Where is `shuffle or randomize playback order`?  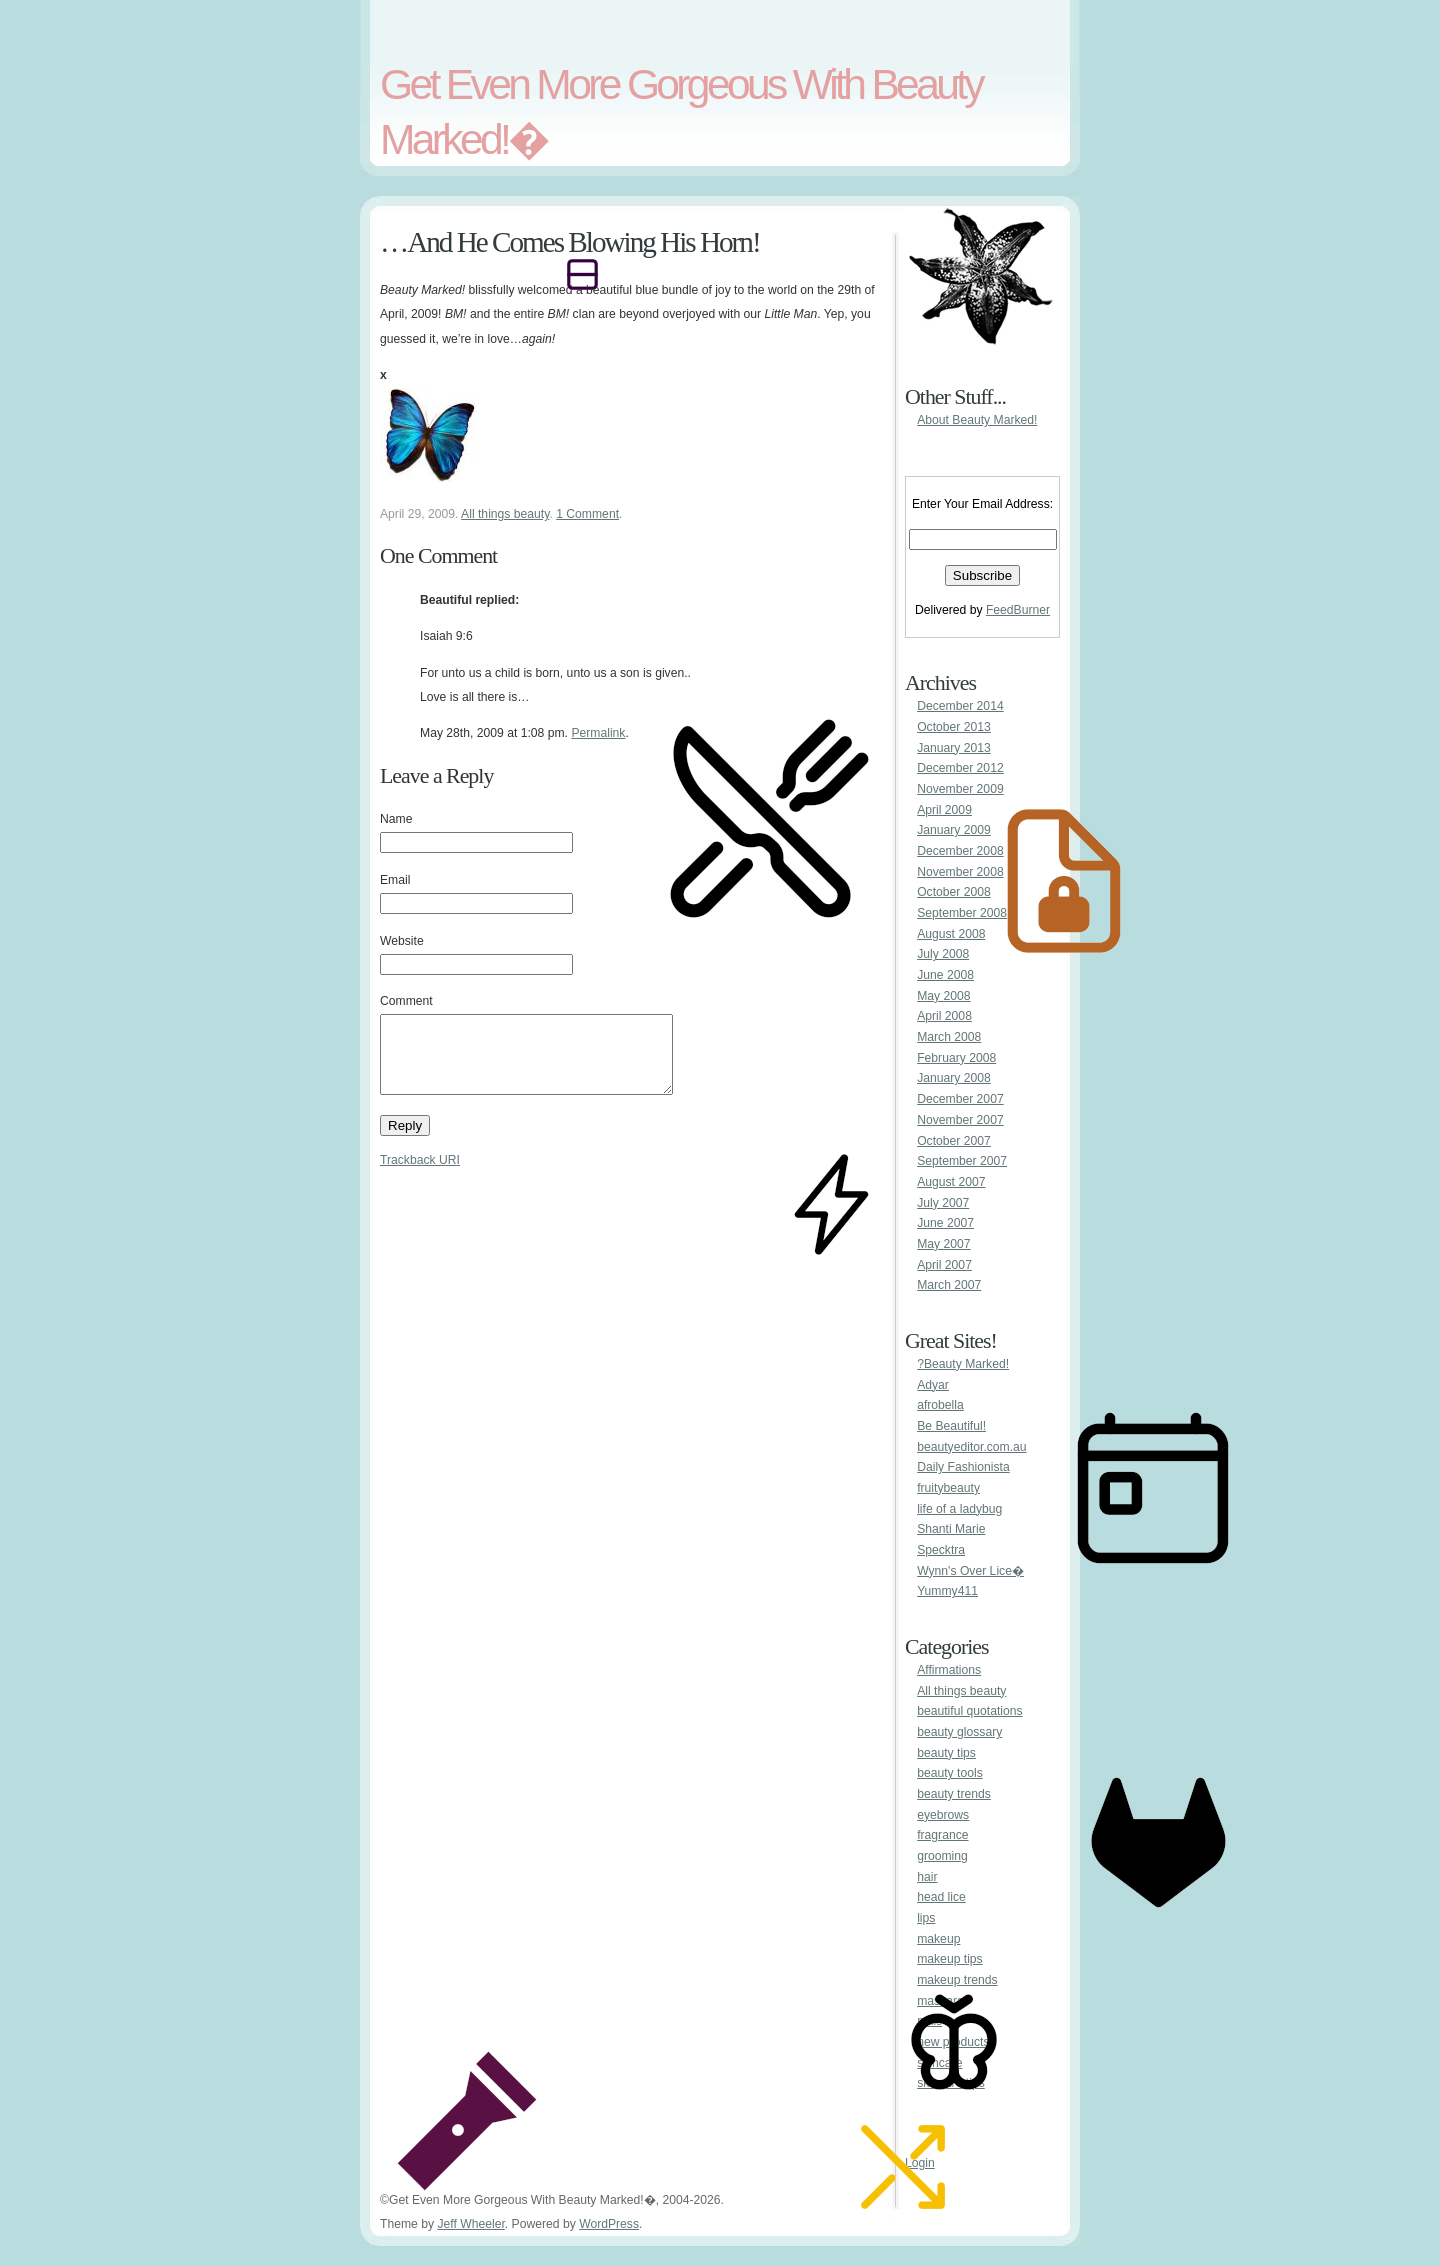 shuffle or randomize playback order is located at coordinates (903, 2167).